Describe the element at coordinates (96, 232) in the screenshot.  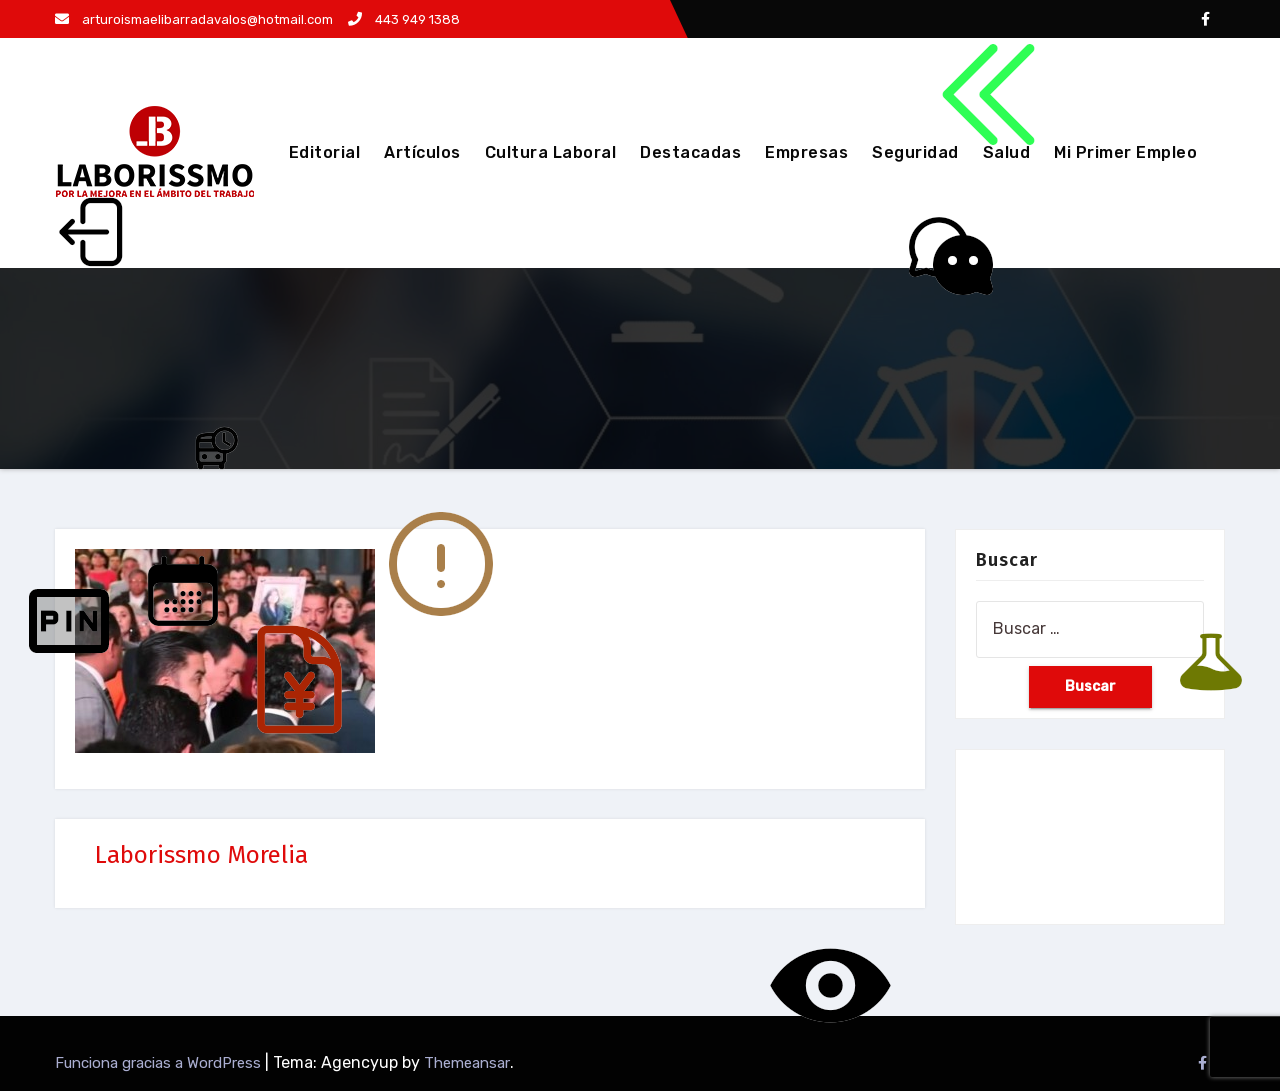
I see `log out of your account` at that location.